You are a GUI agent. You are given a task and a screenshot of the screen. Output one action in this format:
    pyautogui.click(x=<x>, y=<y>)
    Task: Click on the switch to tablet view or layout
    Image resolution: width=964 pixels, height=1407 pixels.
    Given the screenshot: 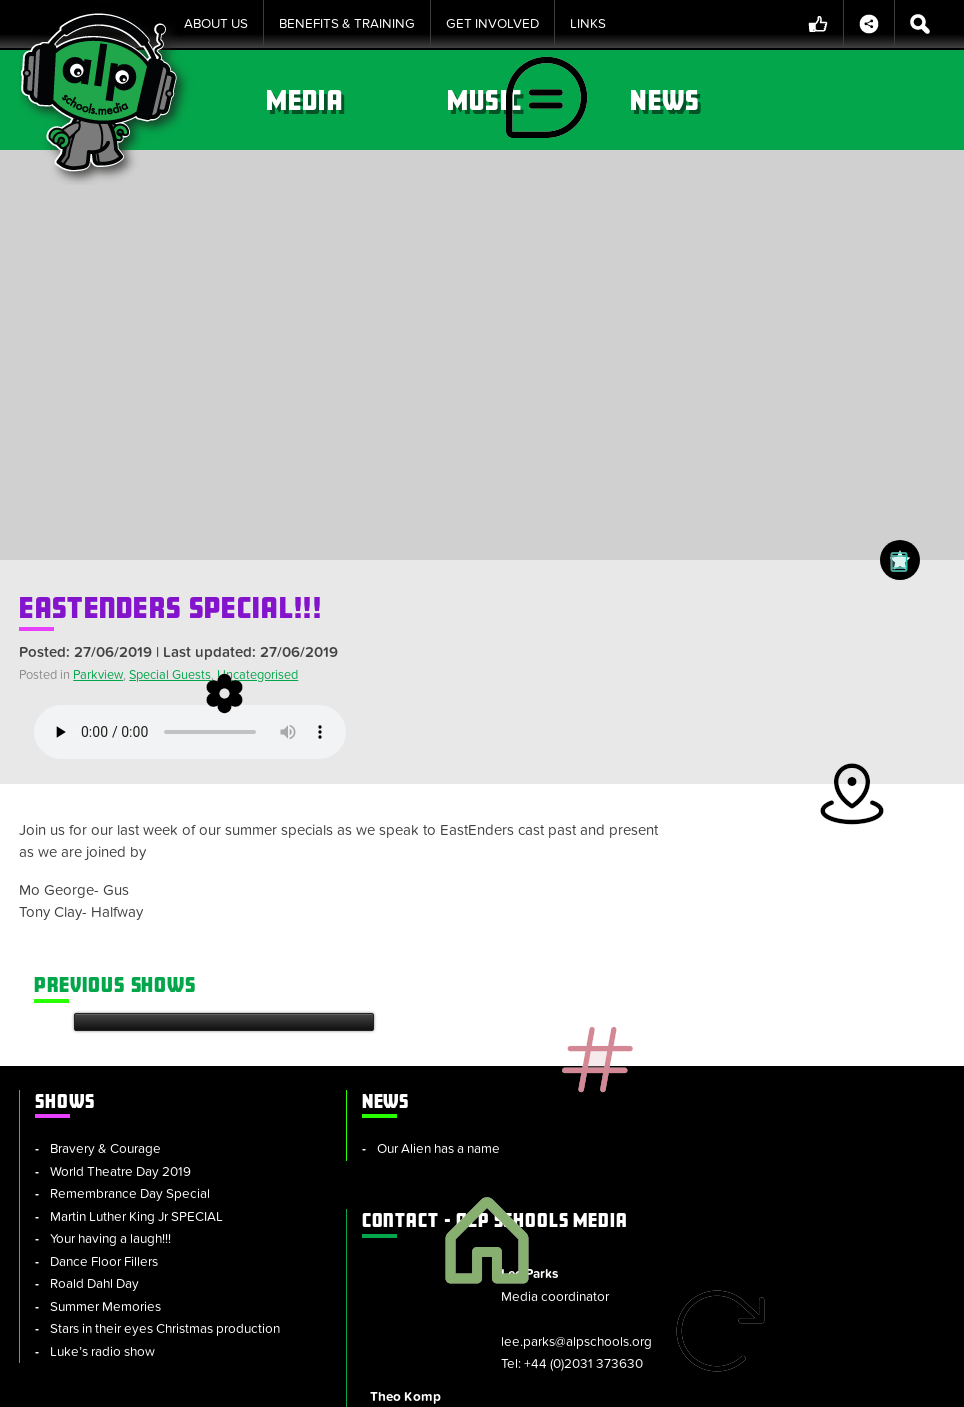 What is the action you would take?
    pyautogui.click(x=899, y=562)
    